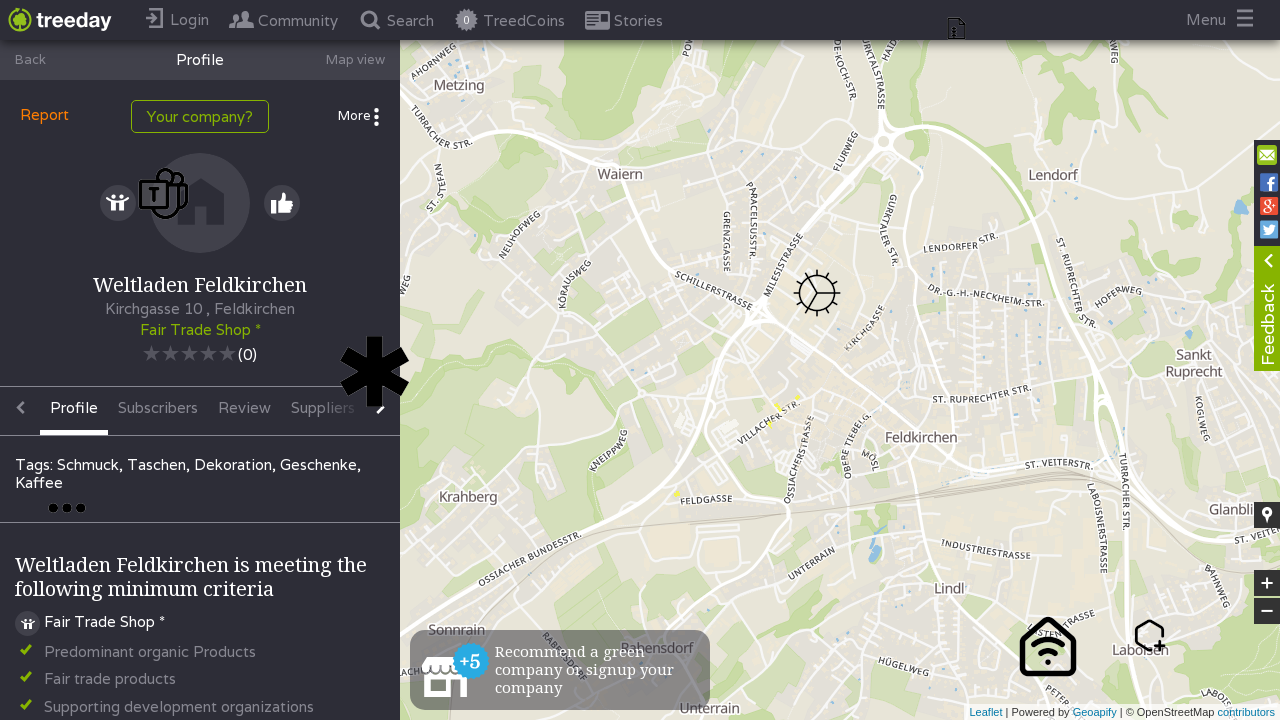 The height and width of the screenshot is (720, 1280). I want to click on access compressed or archived files, so click(956, 28).